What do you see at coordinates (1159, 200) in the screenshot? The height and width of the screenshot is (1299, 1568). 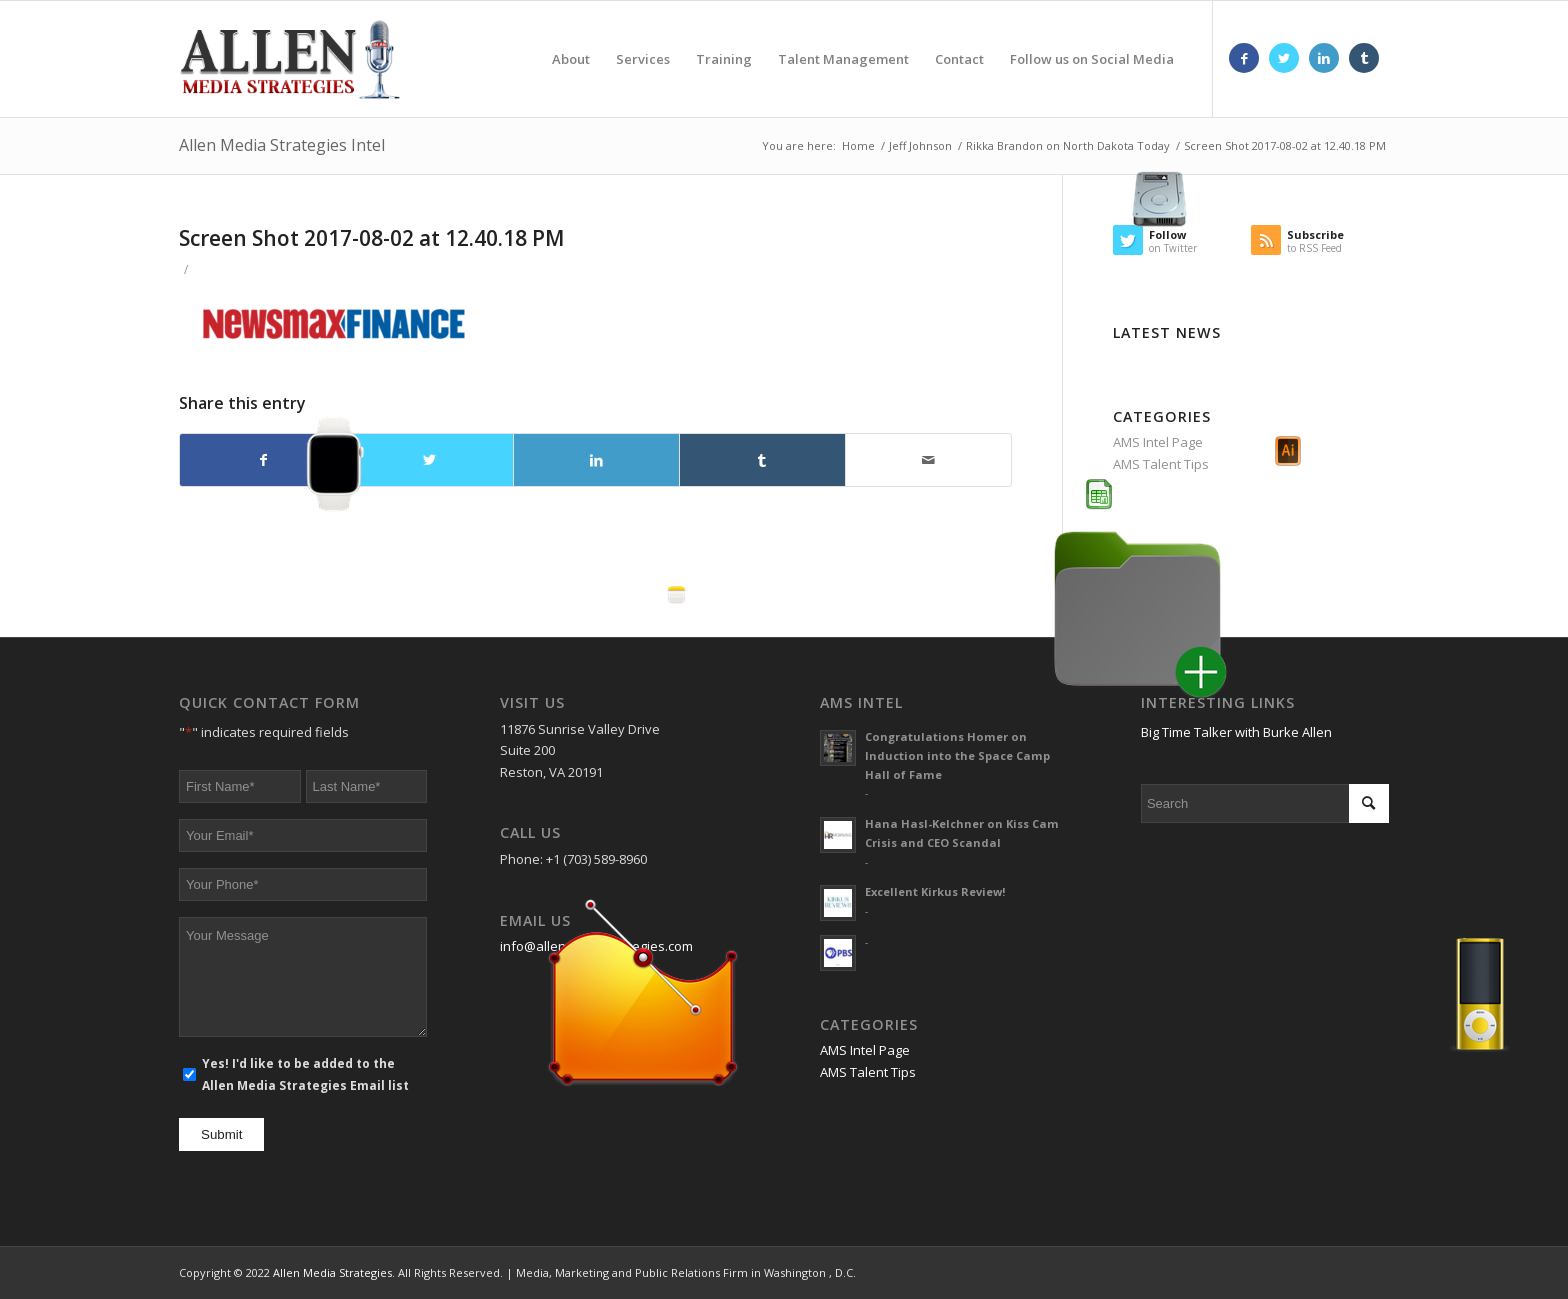 I see `indicates an internal storage drive` at bounding box center [1159, 200].